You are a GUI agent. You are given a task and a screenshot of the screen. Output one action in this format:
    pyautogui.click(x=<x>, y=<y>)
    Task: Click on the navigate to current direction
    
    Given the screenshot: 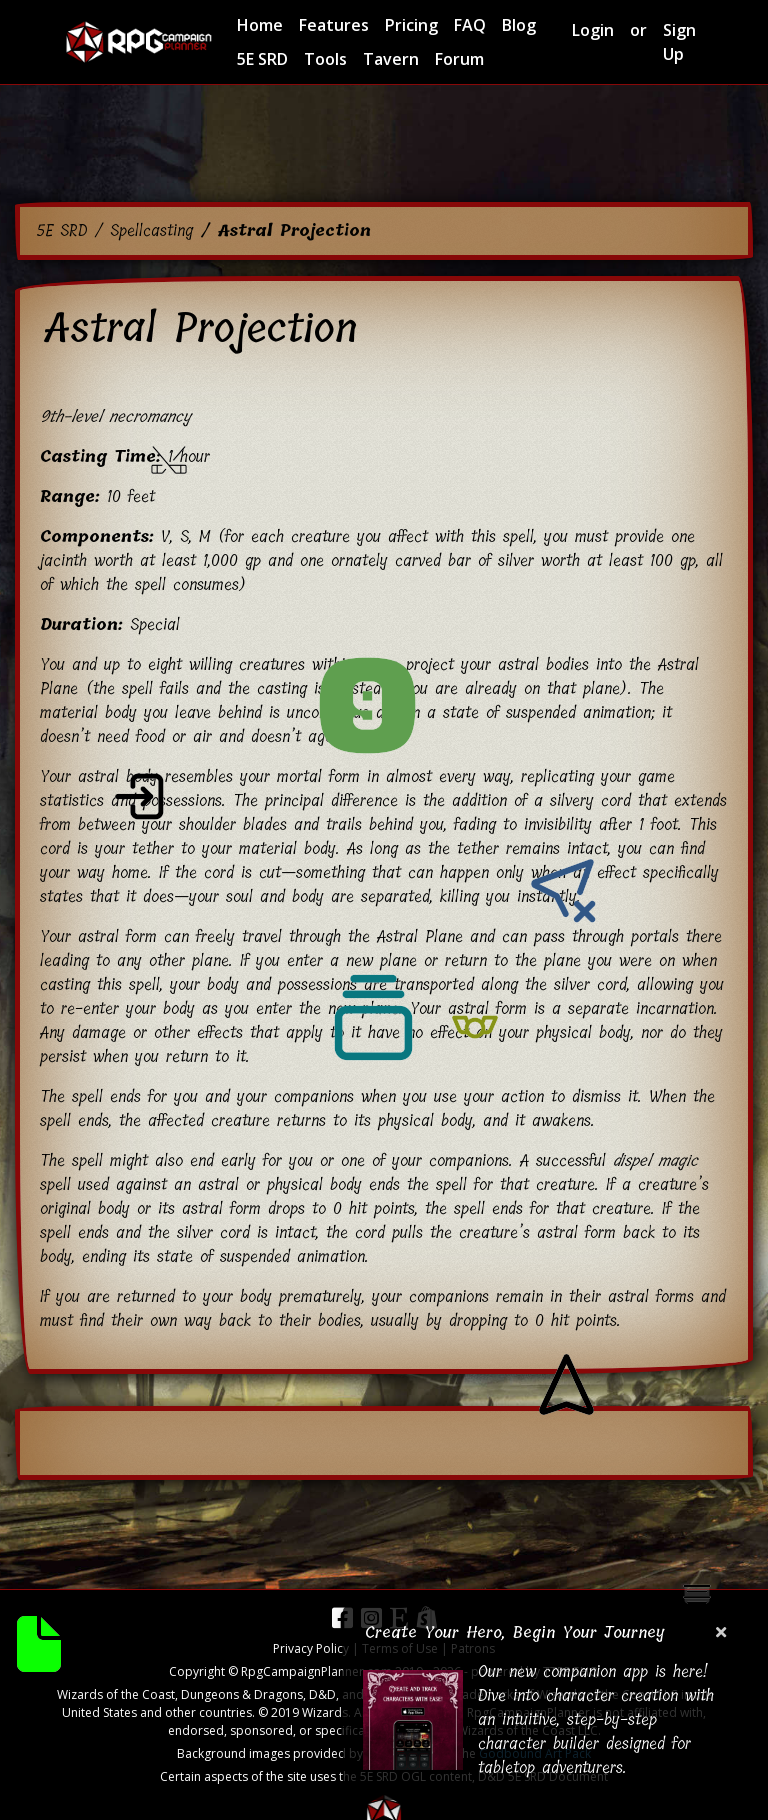 What is the action you would take?
    pyautogui.click(x=566, y=1384)
    